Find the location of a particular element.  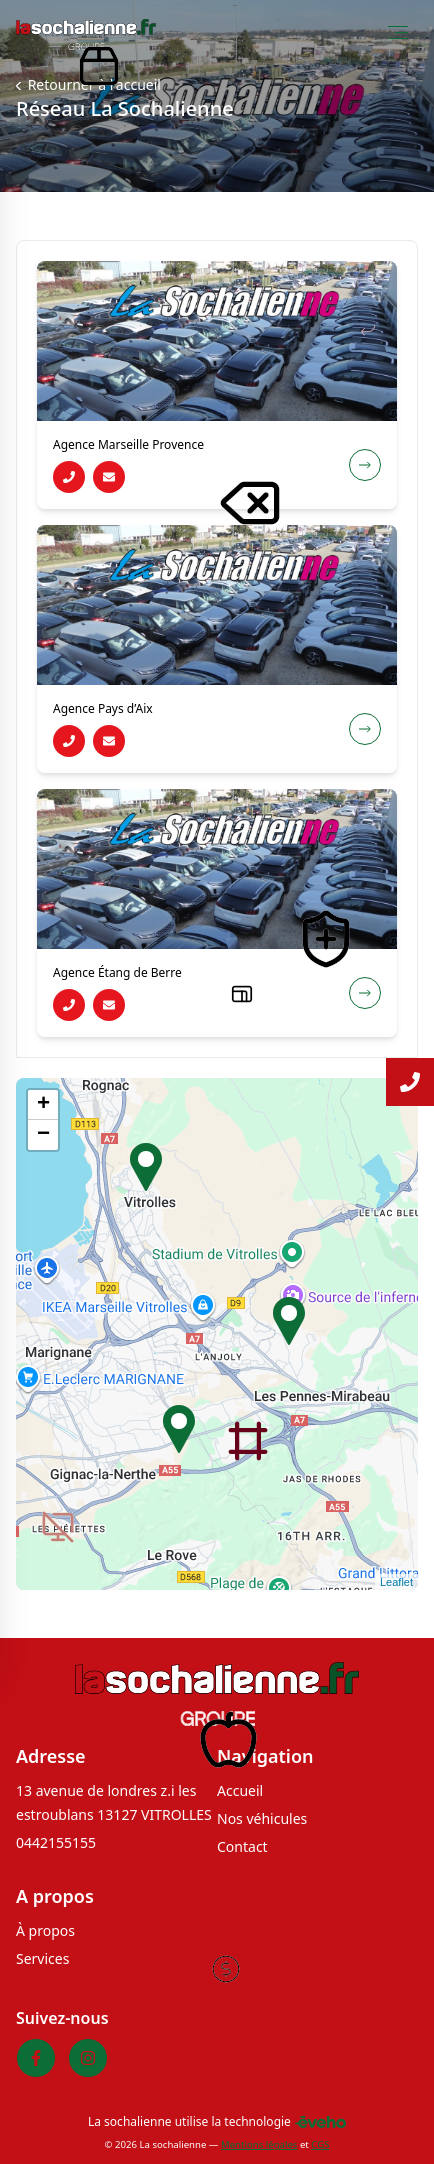

access health or nutrition tracking is located at coordinates (228, 1739).